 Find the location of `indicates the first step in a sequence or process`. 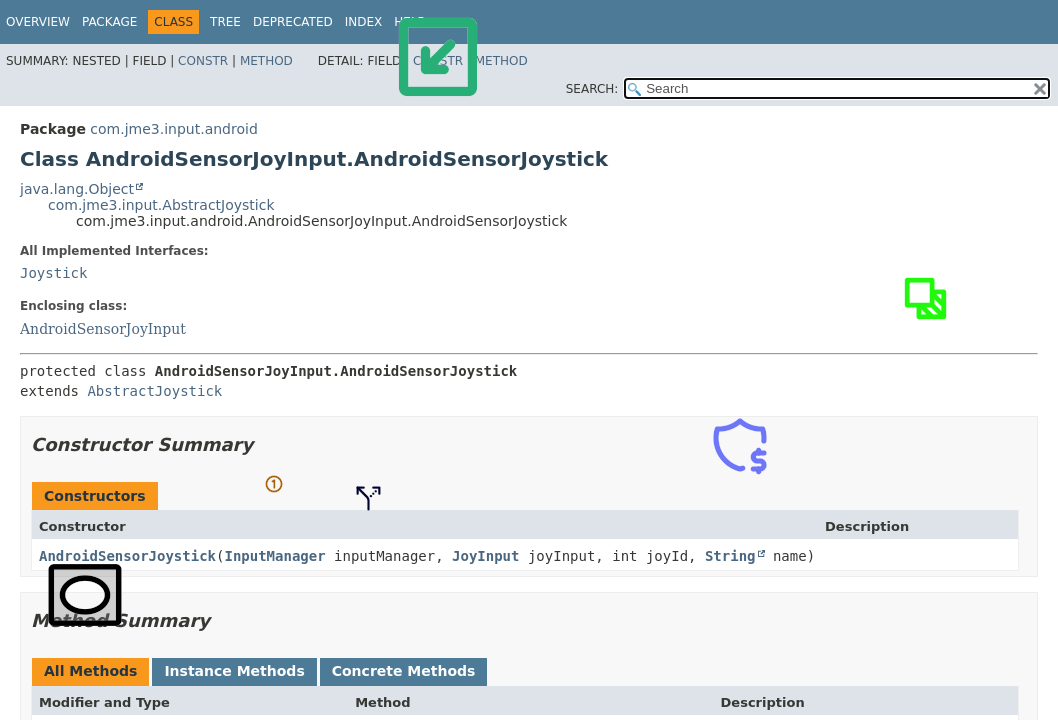

indicates the first step in a sequence or process is located at coordinates (274, 484).